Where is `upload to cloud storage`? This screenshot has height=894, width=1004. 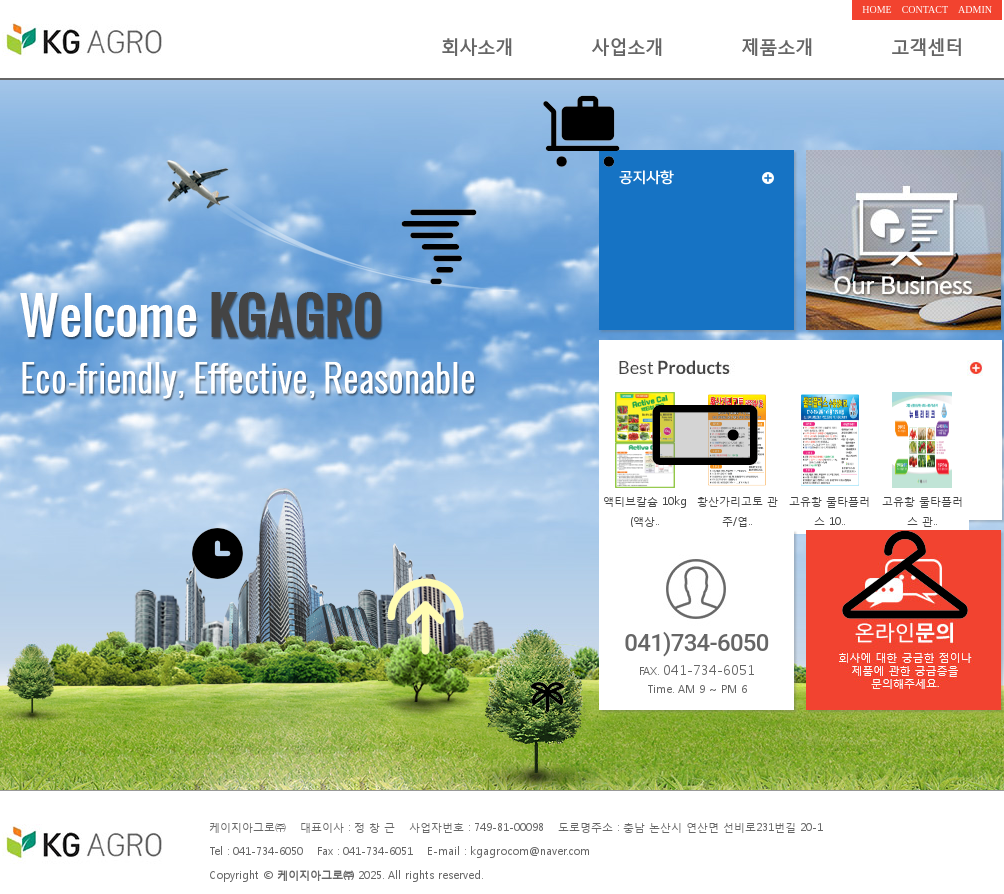 upload to cloud storage is located at coordinates (425, 616).